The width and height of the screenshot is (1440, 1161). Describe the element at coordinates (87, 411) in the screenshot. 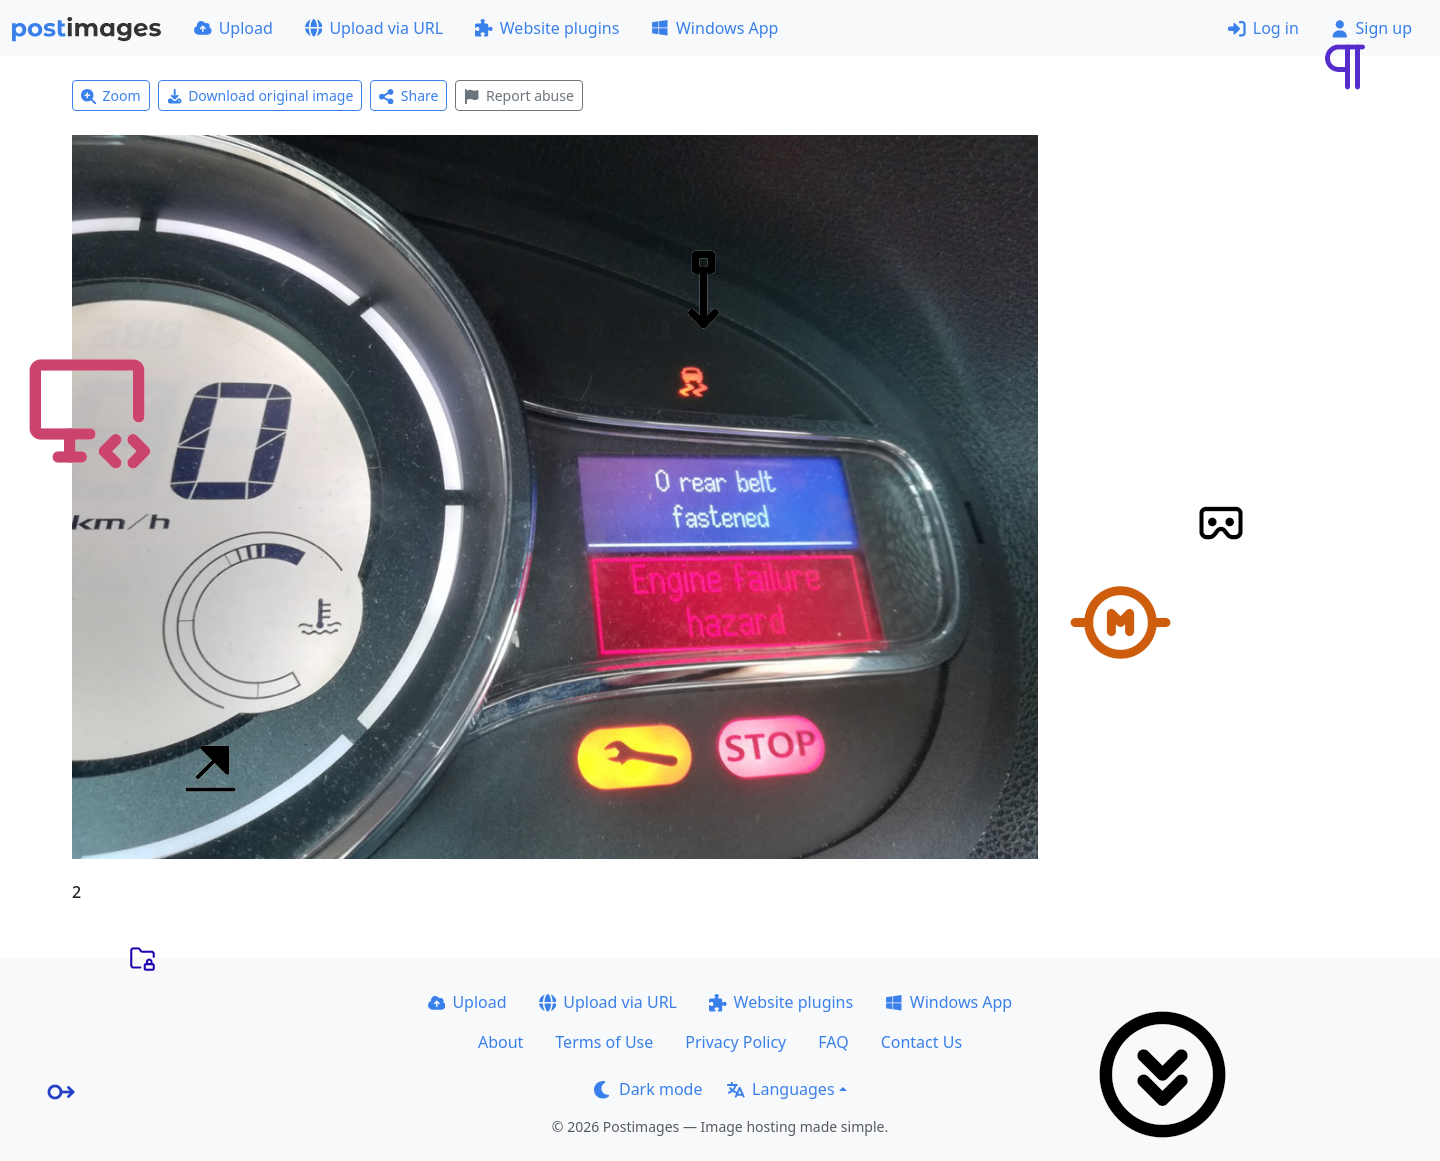

I see `access desktop development environment` at that location.